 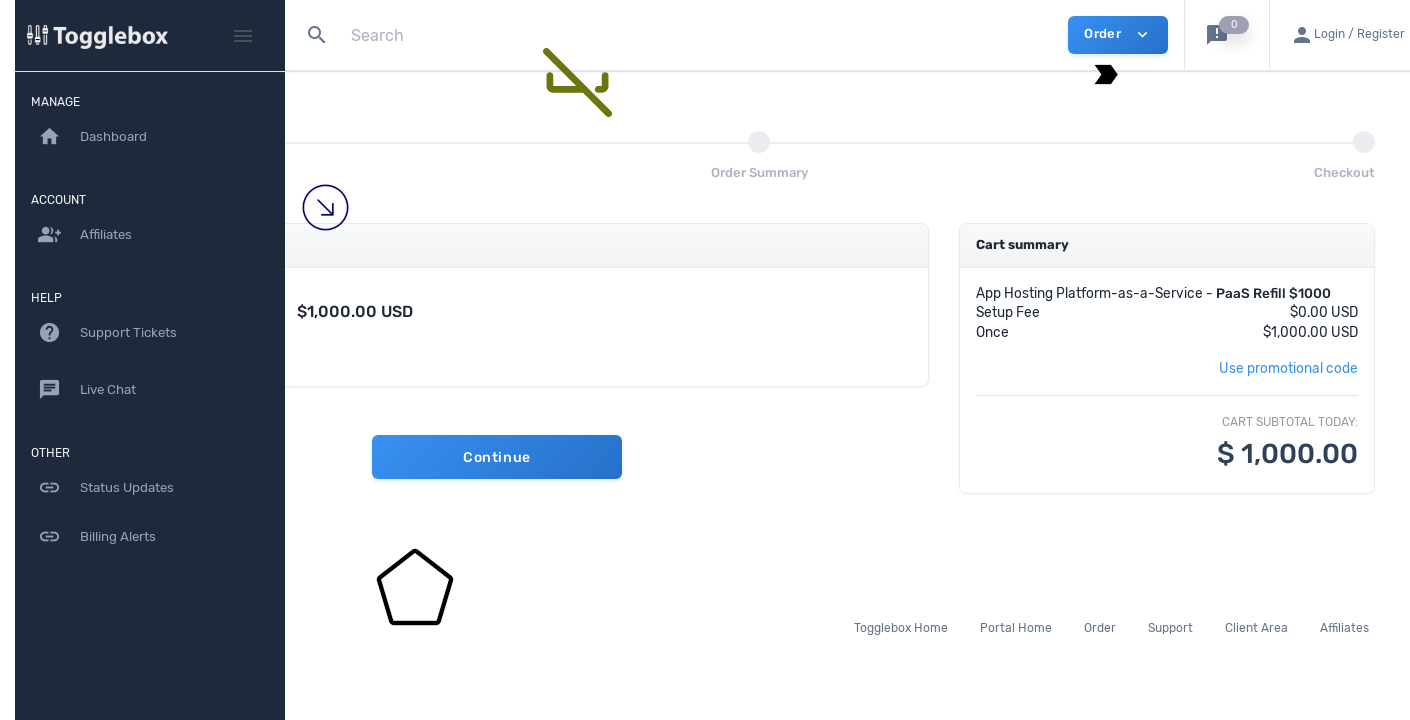 I want to click on navigate to the next item diagonally, so click(x=325, y=207).